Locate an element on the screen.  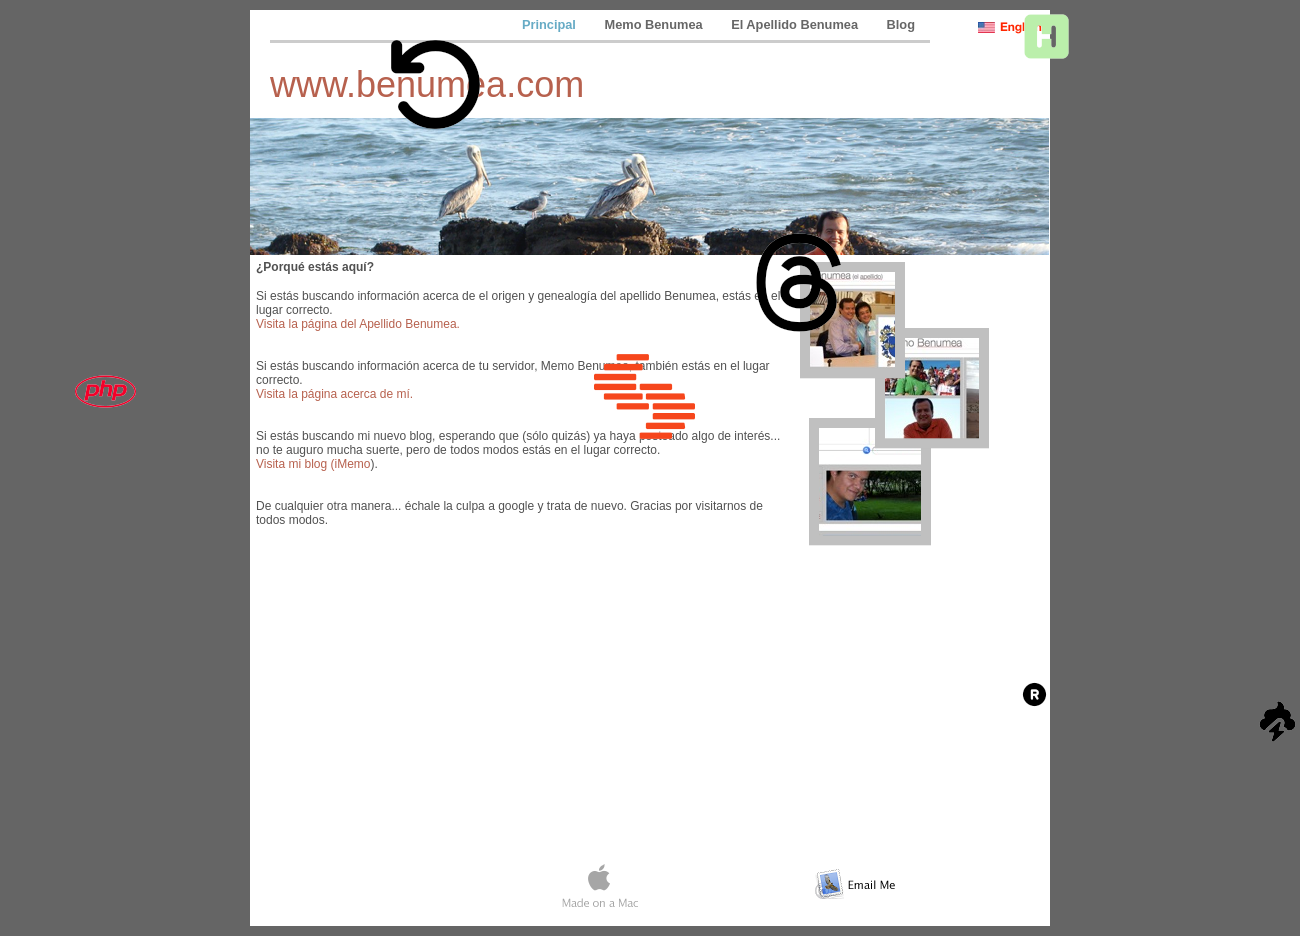
php programming language logo is located at coordinates (105, 391).